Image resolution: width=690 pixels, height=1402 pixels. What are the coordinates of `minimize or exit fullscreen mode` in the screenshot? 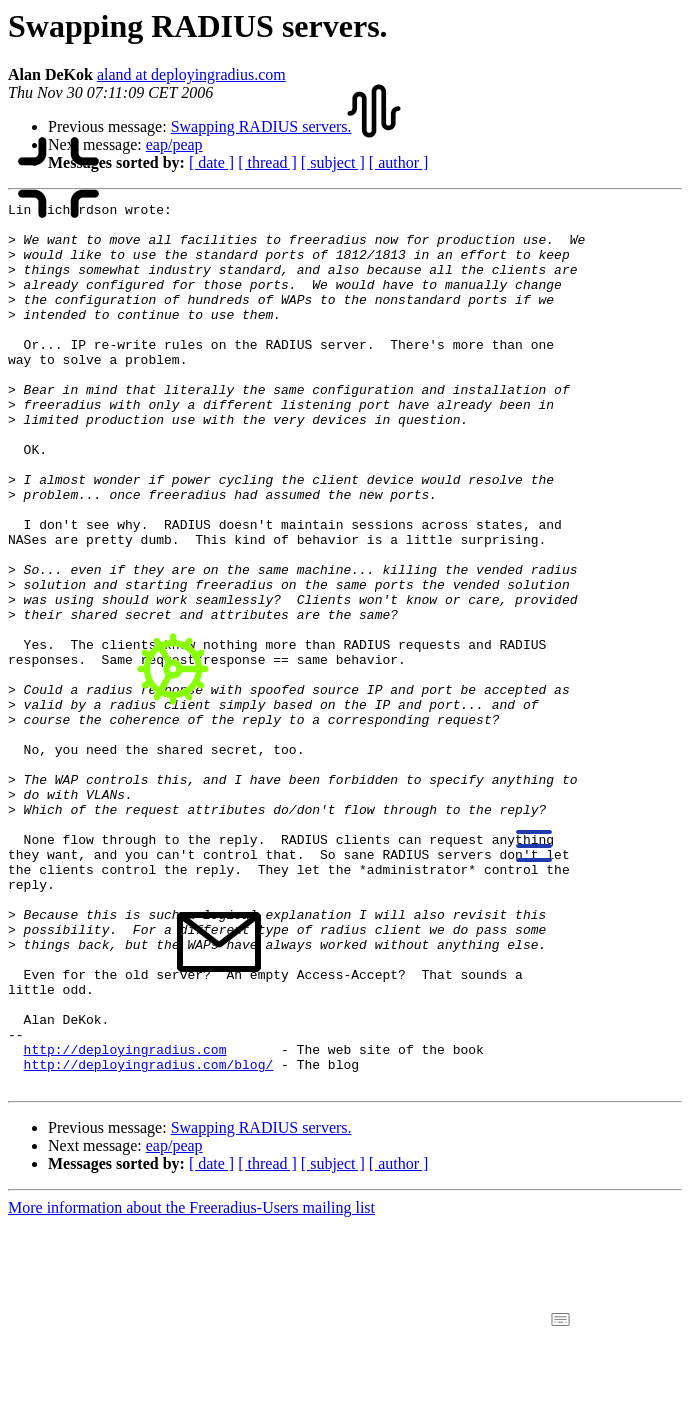 It's located at (58, 177).